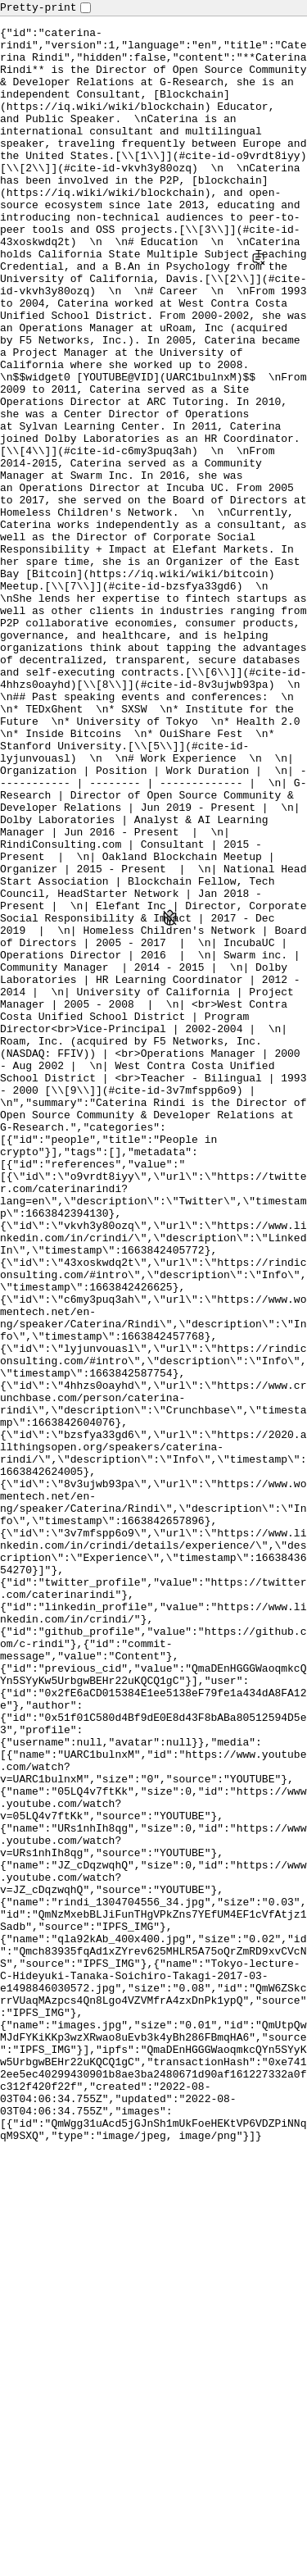  I want to click on delete a message or conversation, so click(258, 258).